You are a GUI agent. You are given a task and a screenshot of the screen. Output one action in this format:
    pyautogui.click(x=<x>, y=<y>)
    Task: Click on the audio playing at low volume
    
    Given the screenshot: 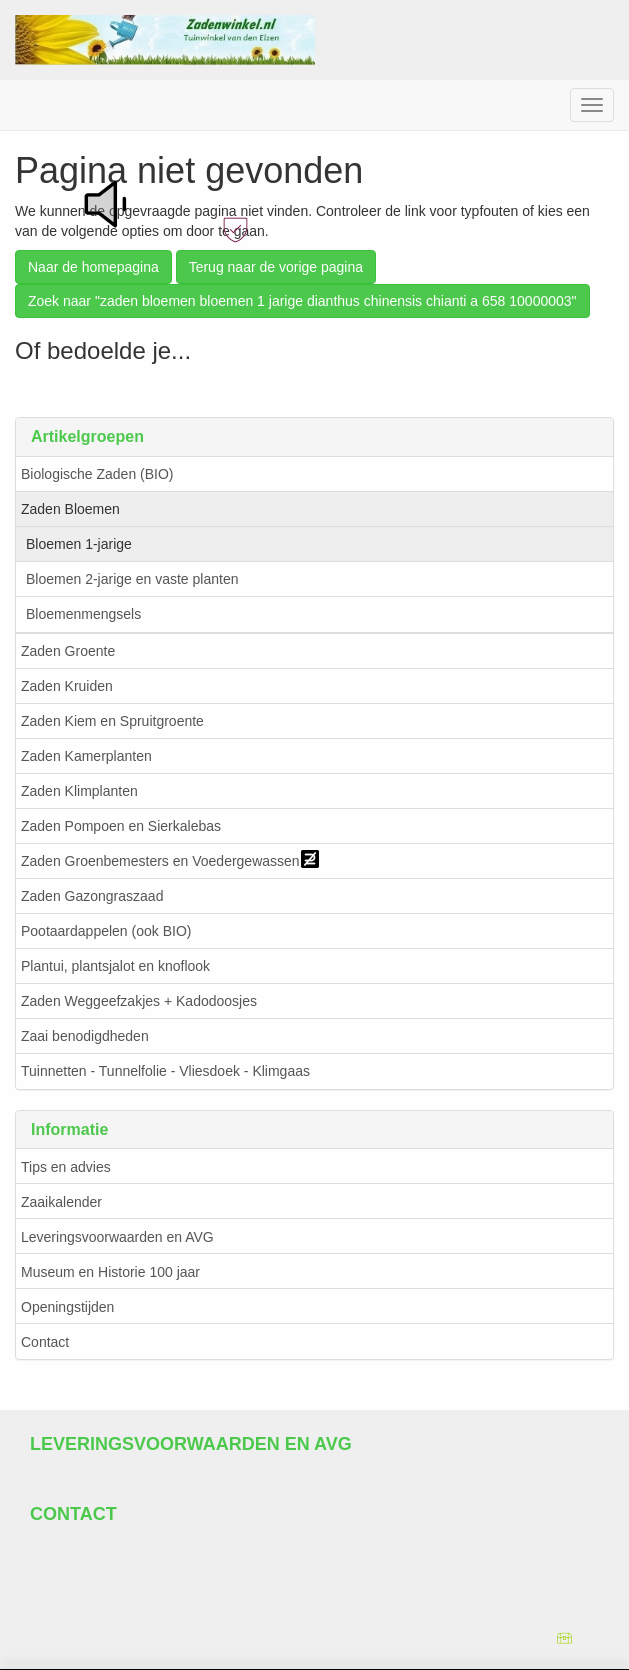 What is the action you would take?
    pyautogui.click(x=108, y=204)
    